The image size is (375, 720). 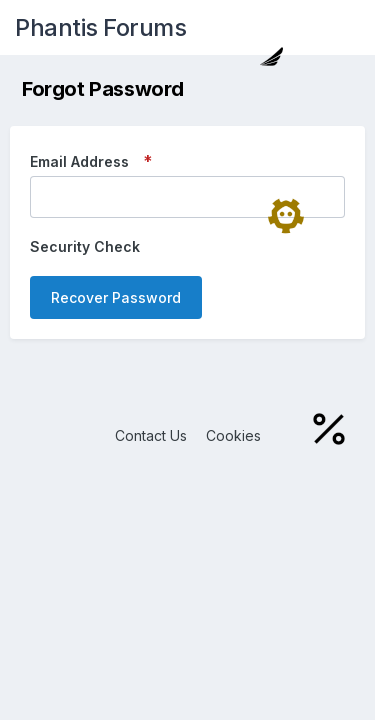 What do you see at coordinates (286, 216) in the screenshot?
I see `etcd distributed key-value store logo` at bounding box center [286, 216].